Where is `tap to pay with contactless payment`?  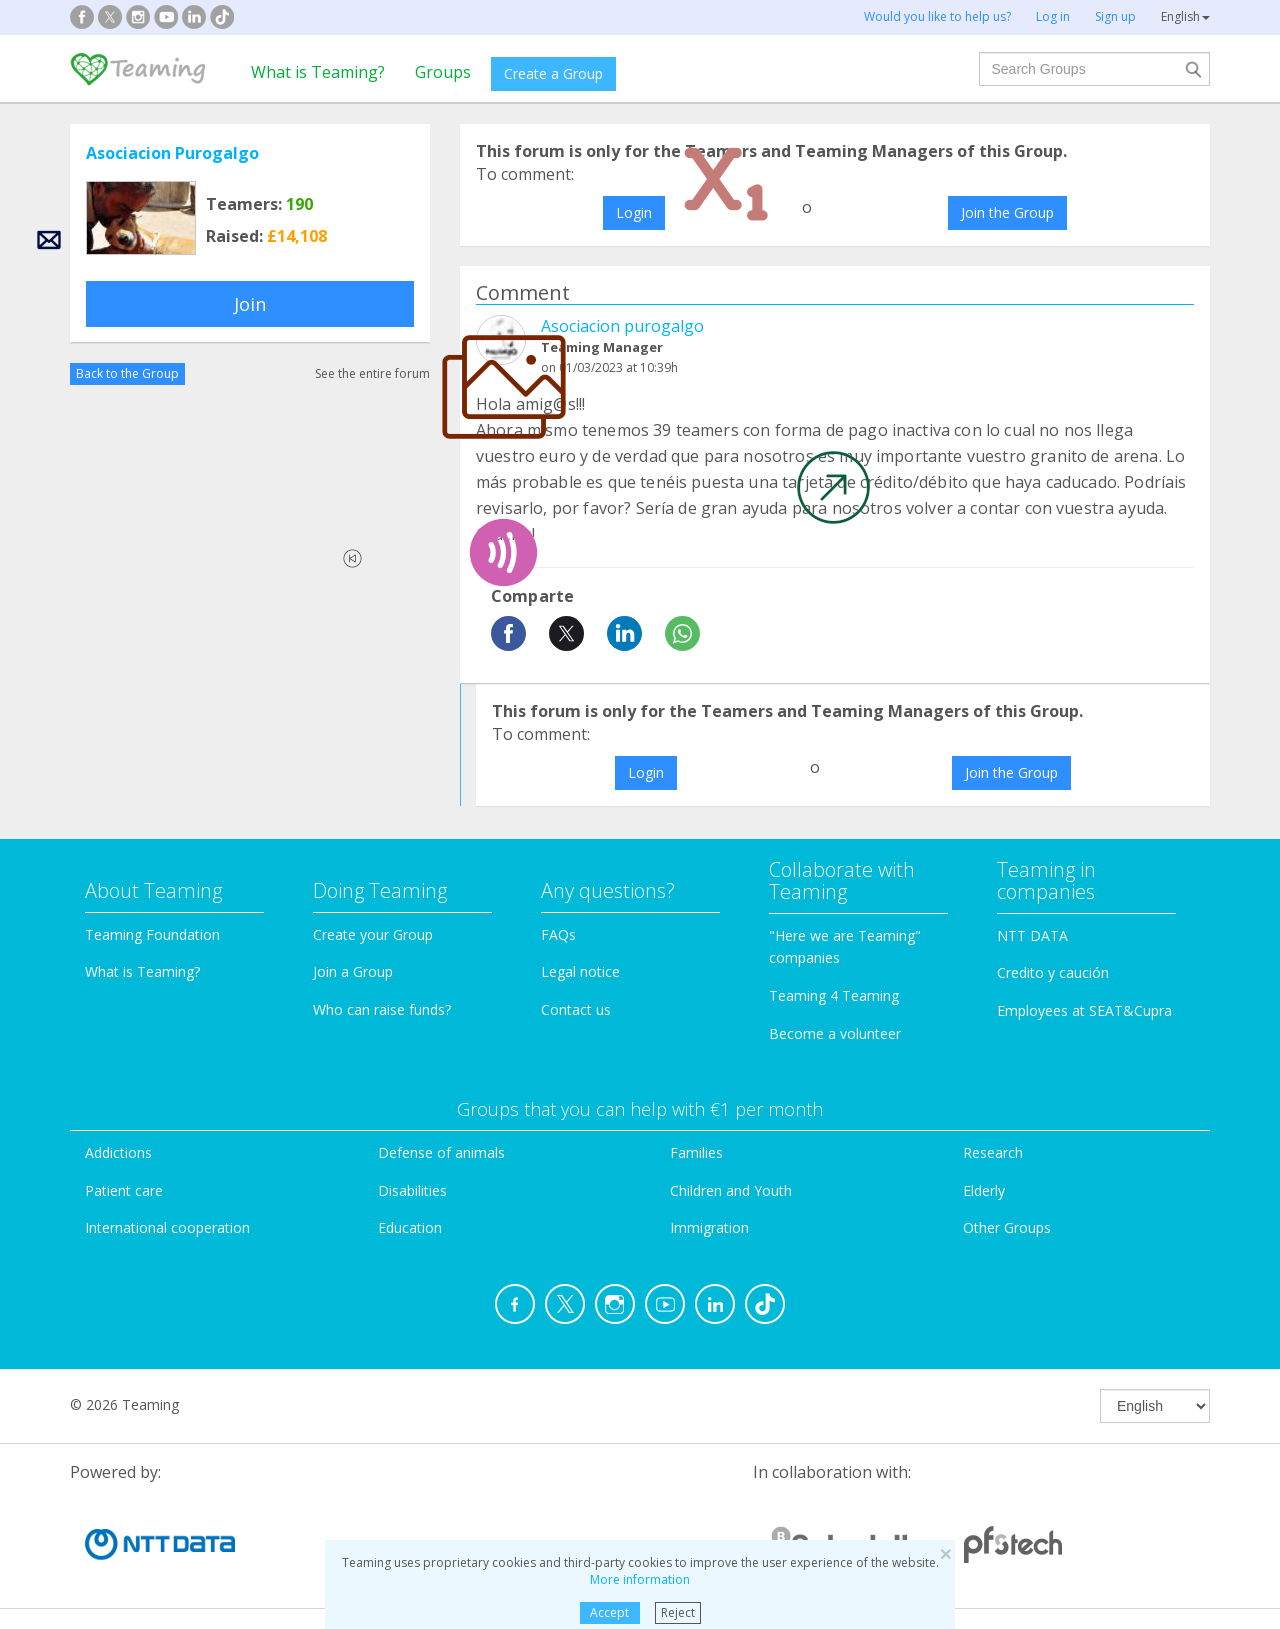
tap to pay with contactless payment is located at coordinates (503, 552).